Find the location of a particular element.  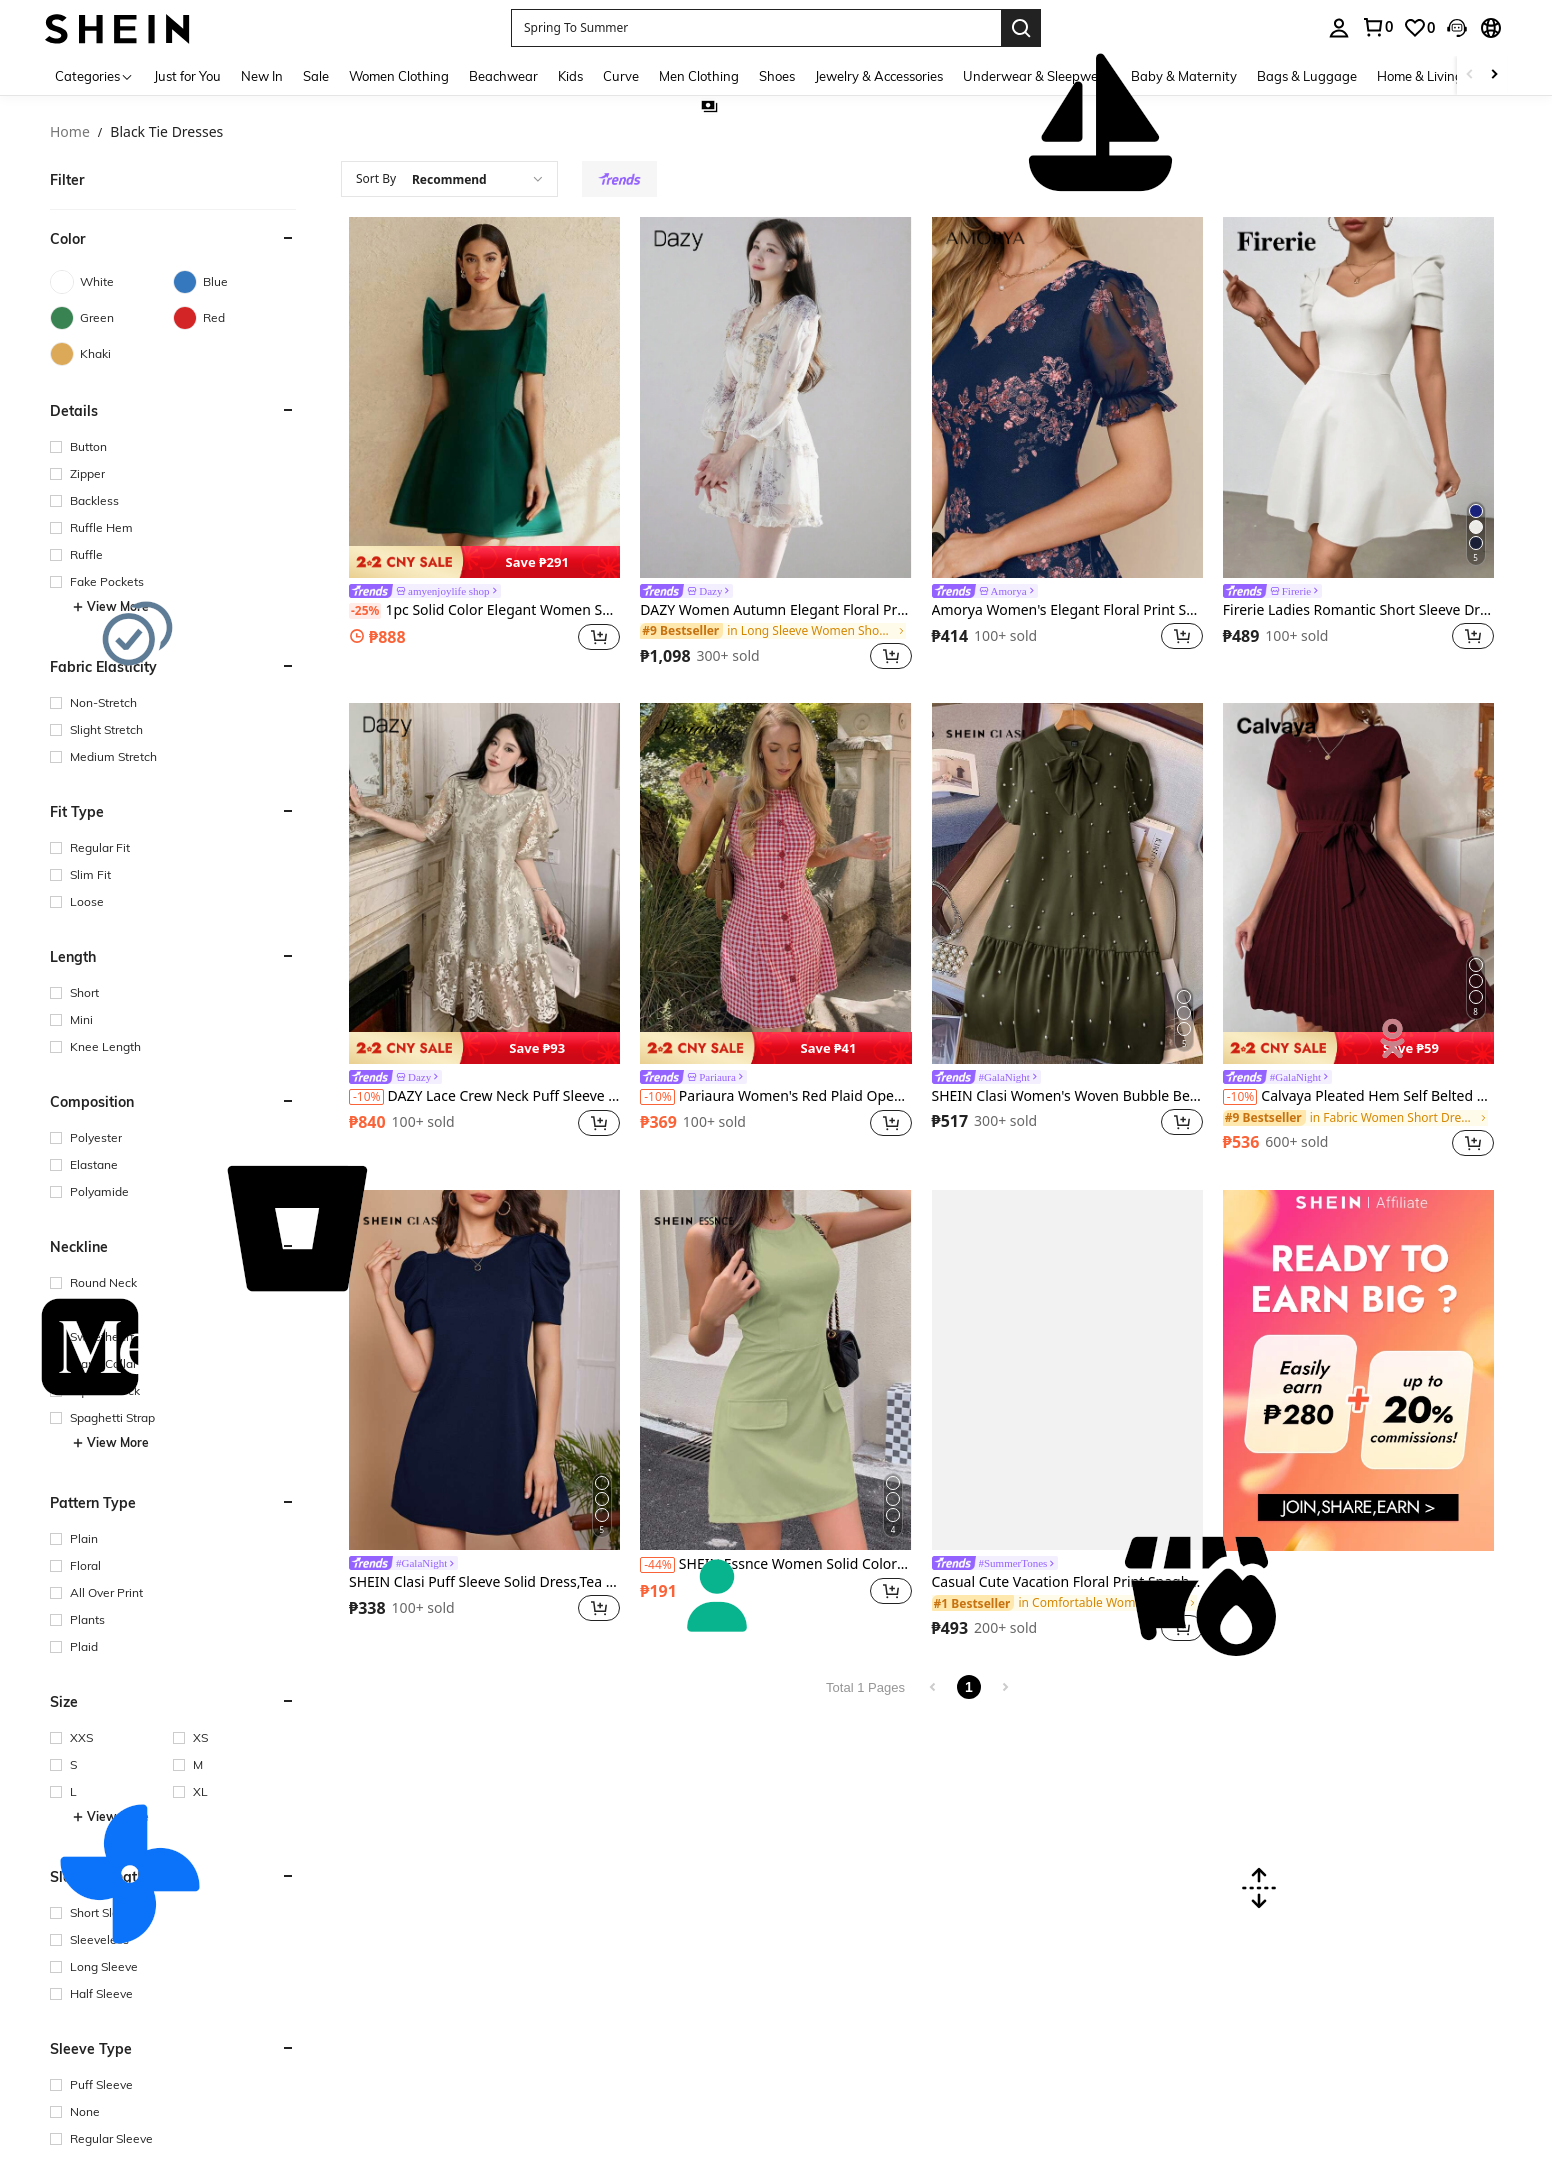

indicates a critical system failure or disaster is located at coordinates (1196, 1584).